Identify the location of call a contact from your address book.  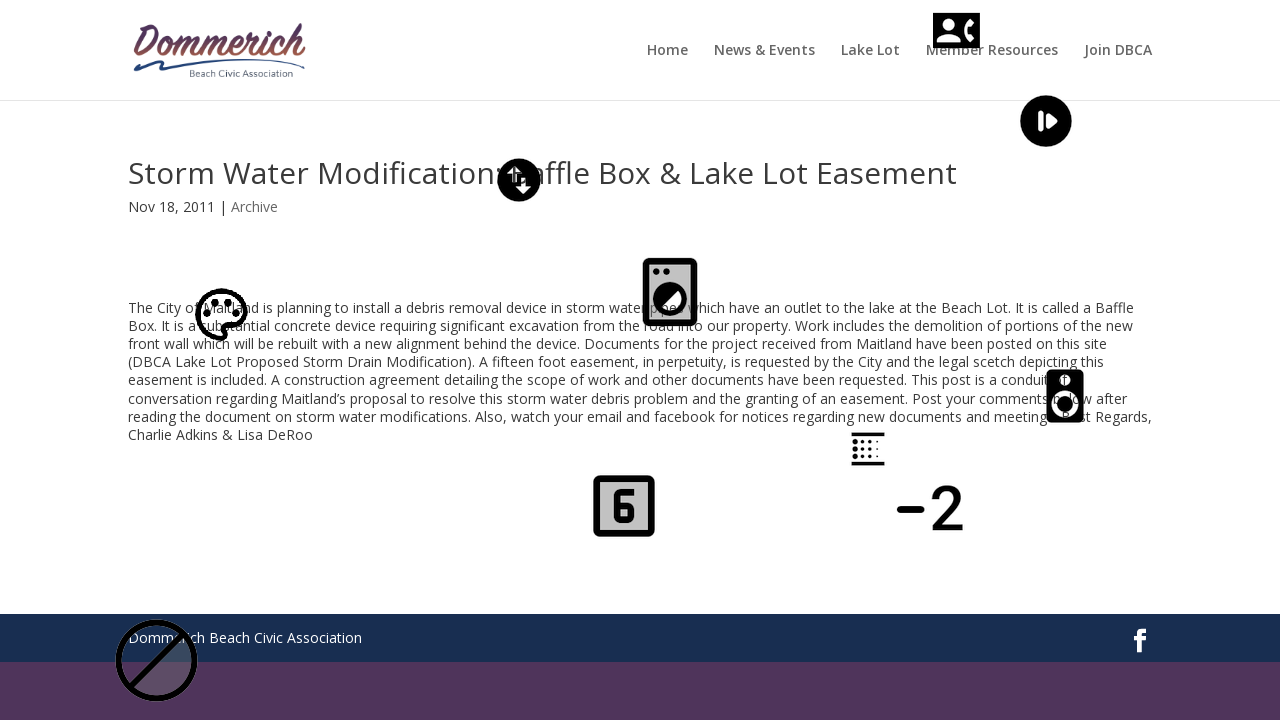
(956, 30).